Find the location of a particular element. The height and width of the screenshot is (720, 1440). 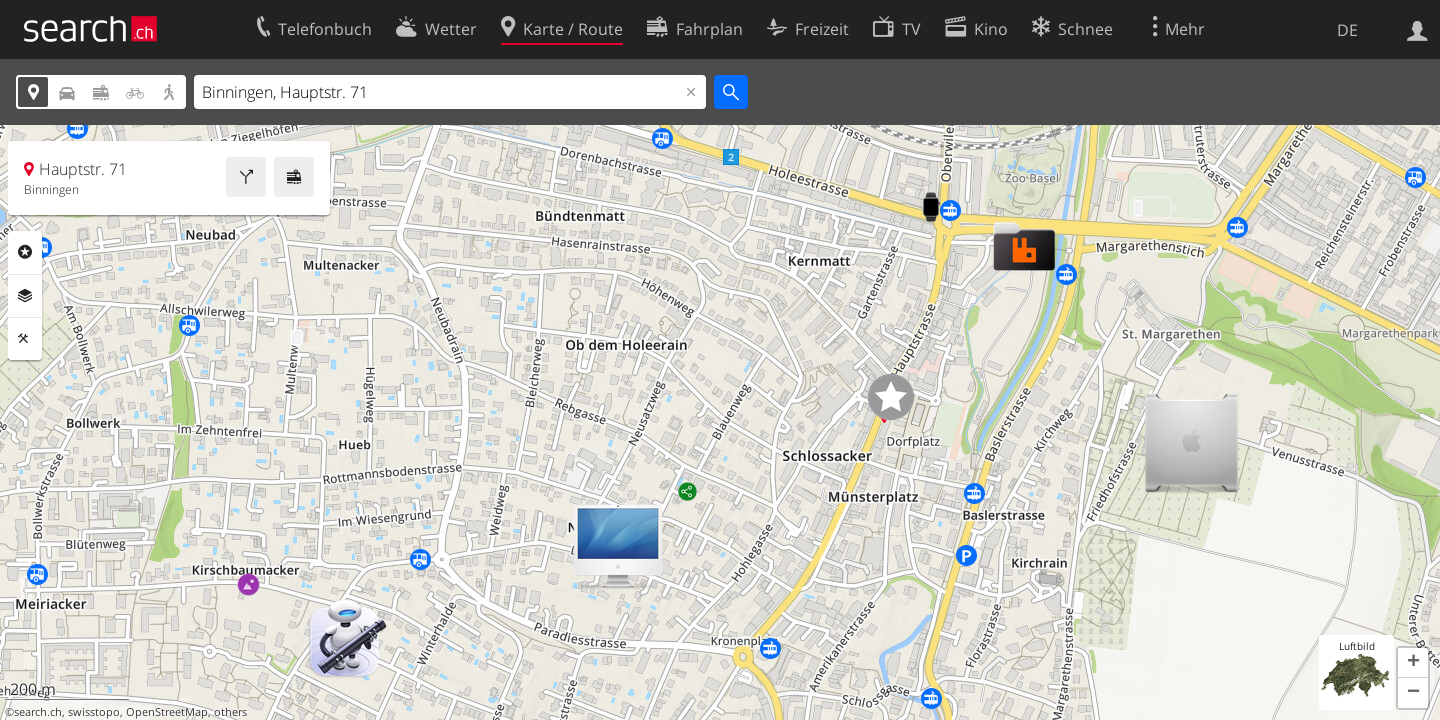

open folder containing RabbitMQ configuration files is located at coordinates (1024, 248).